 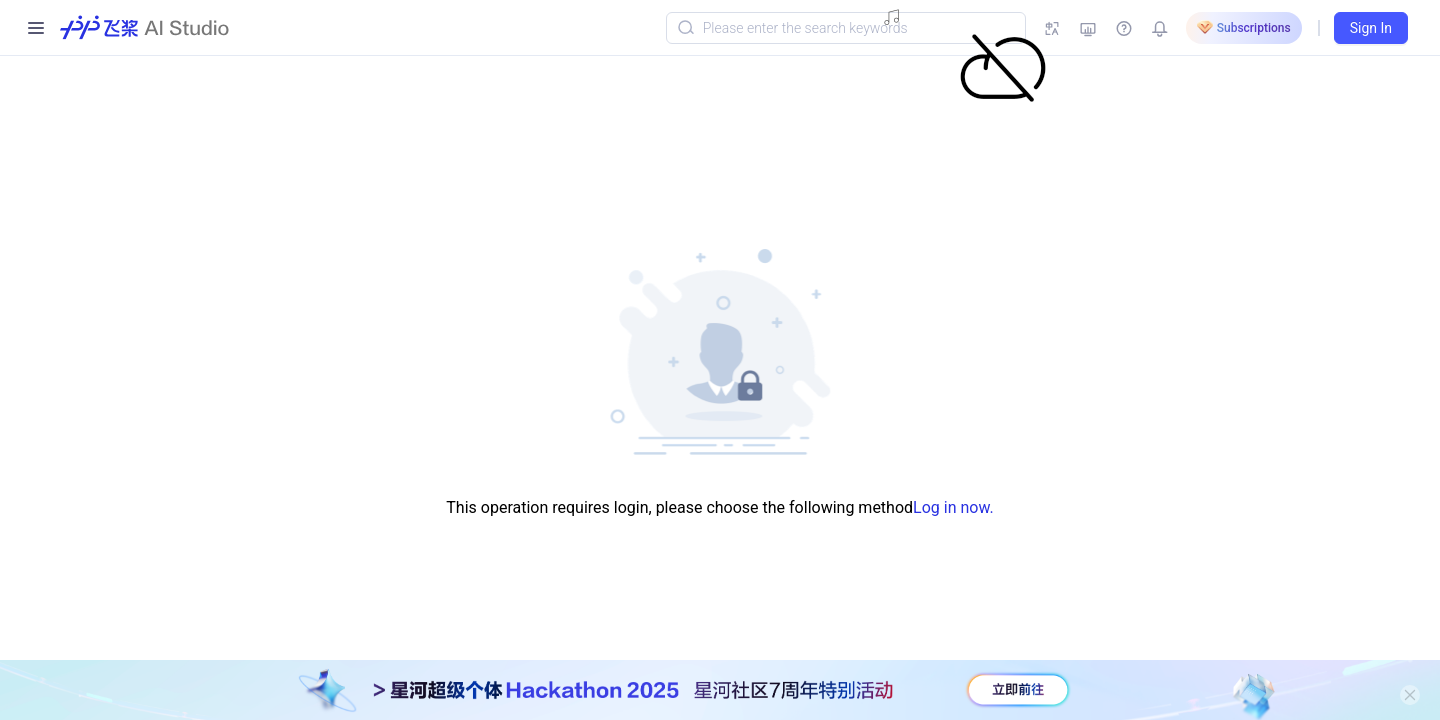 I want to click on cloud storage unavailable or disconnected, so click(x=1003, y=68).